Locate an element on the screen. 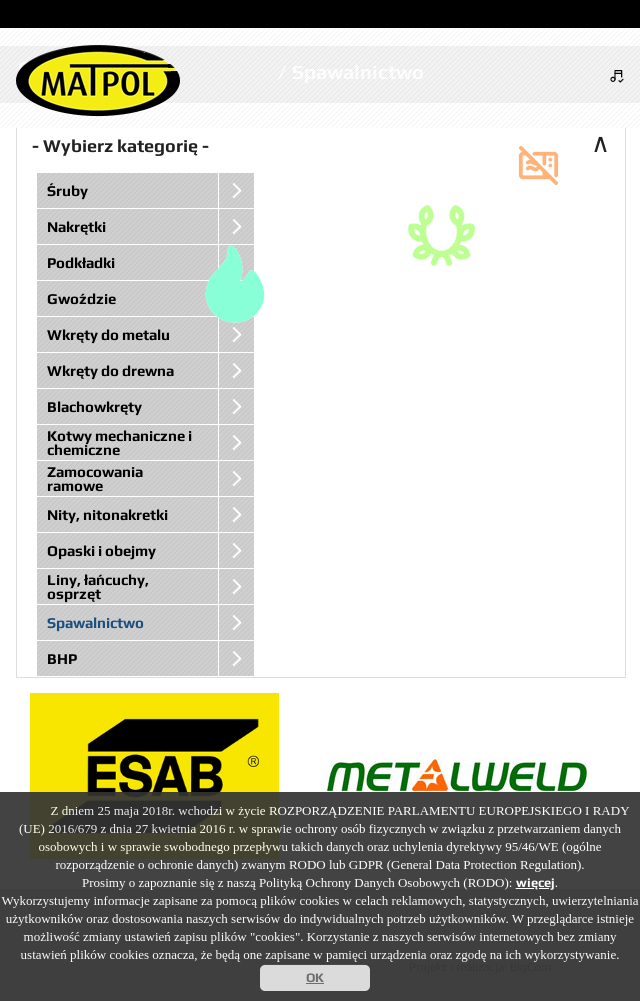 Image resolution: width=640 pixels, height=1001 pixels. microwave is currently disabled or off is located at coordinates (538, 165).